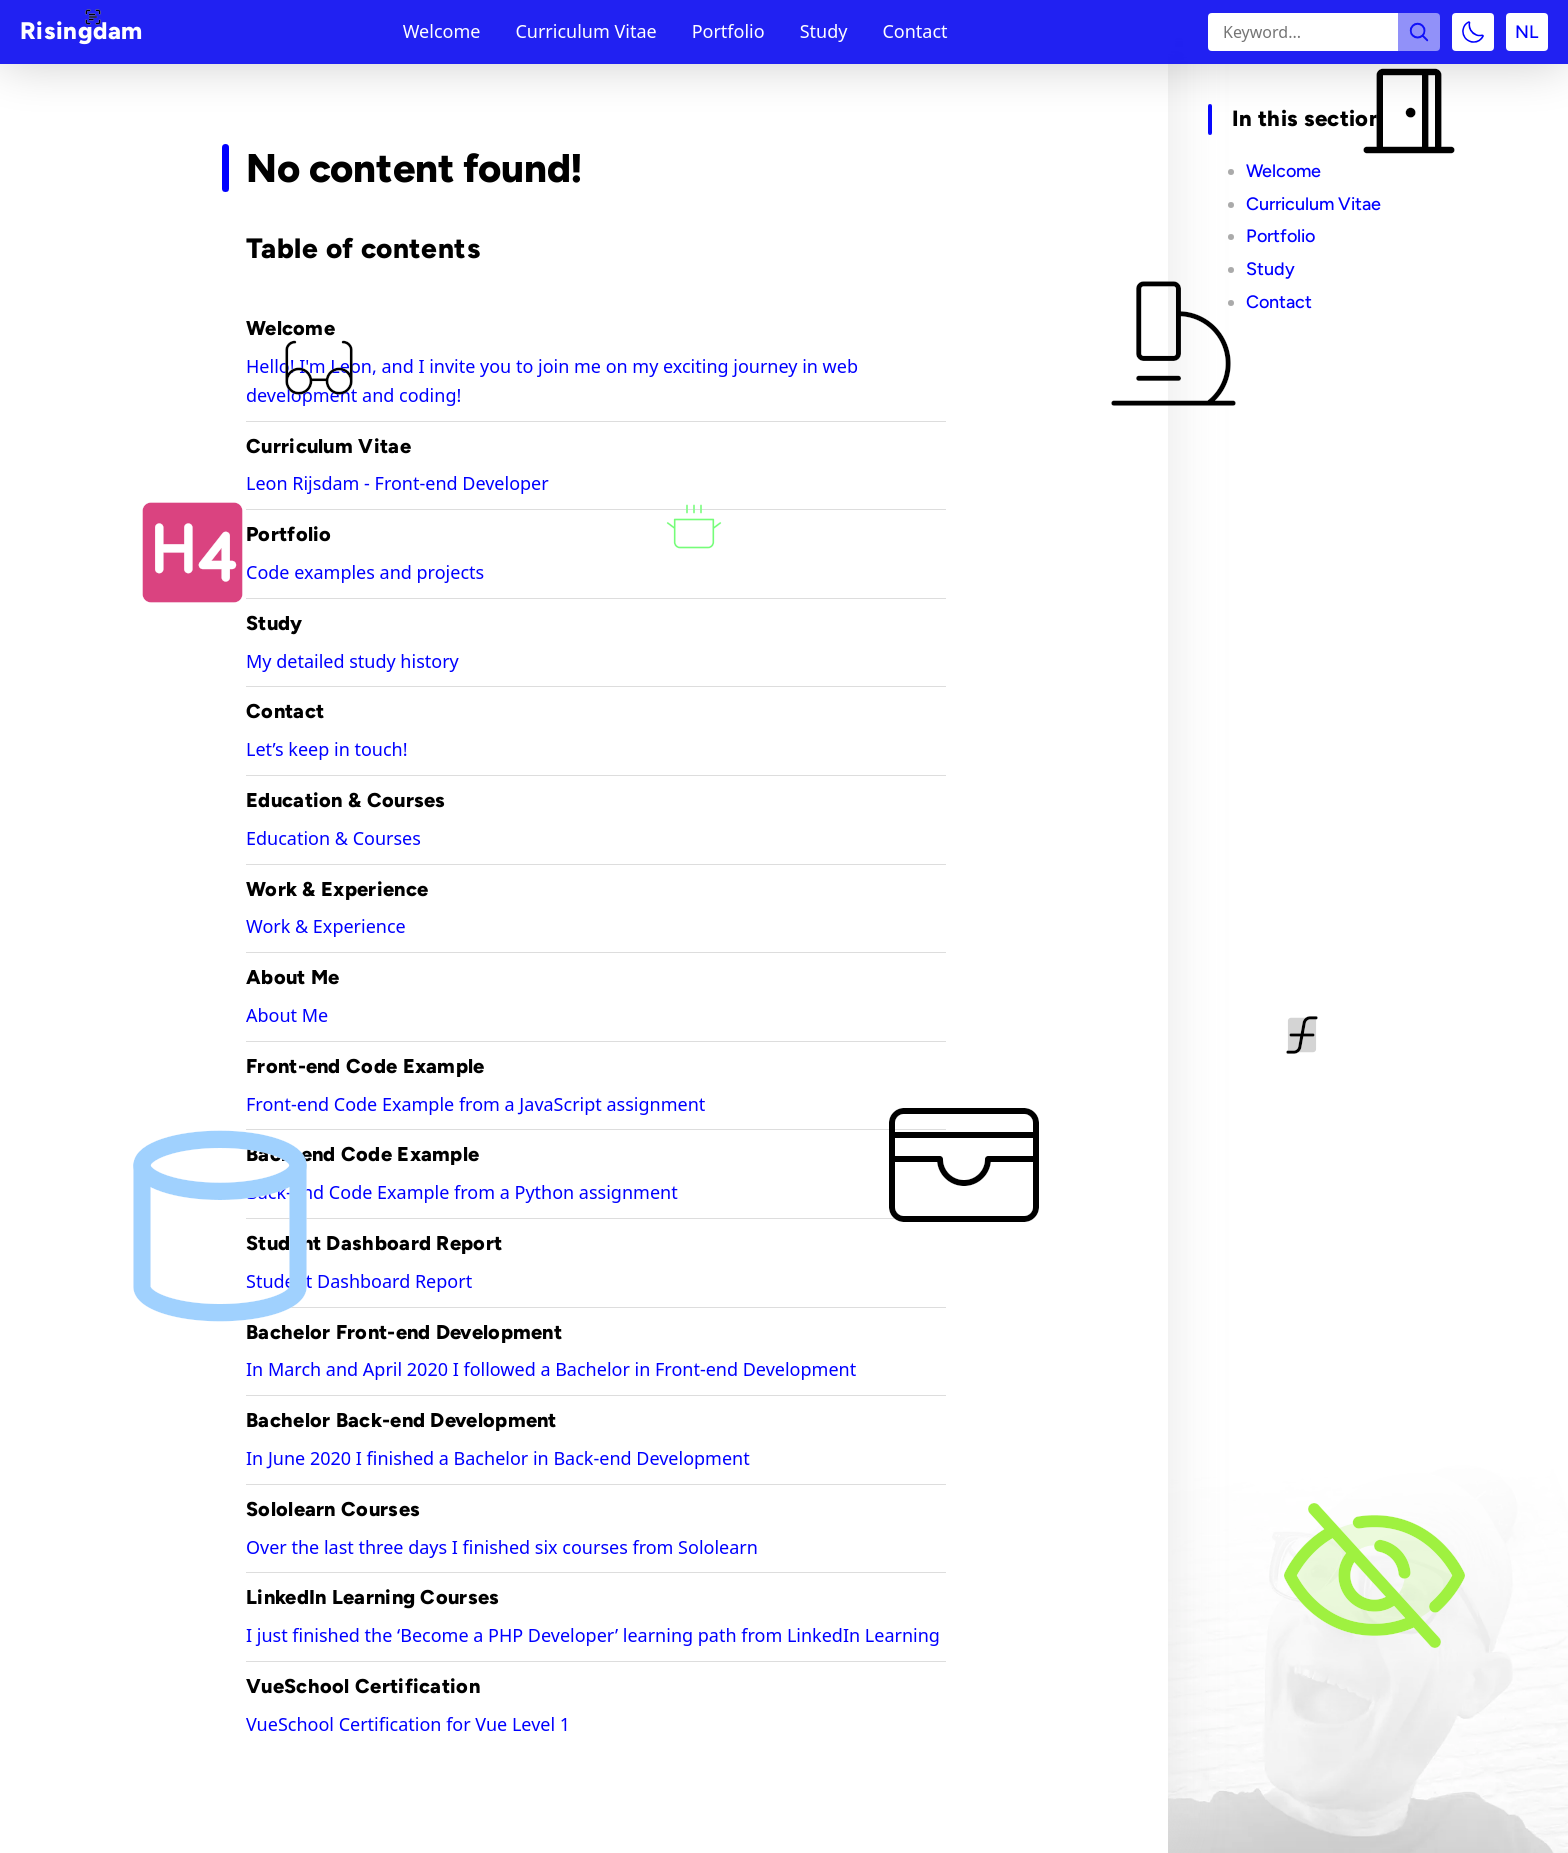 The width and height of the screenshot is (1568, 1853). I want to click on access your wallet or saved payment methods, so click(964, 1165).